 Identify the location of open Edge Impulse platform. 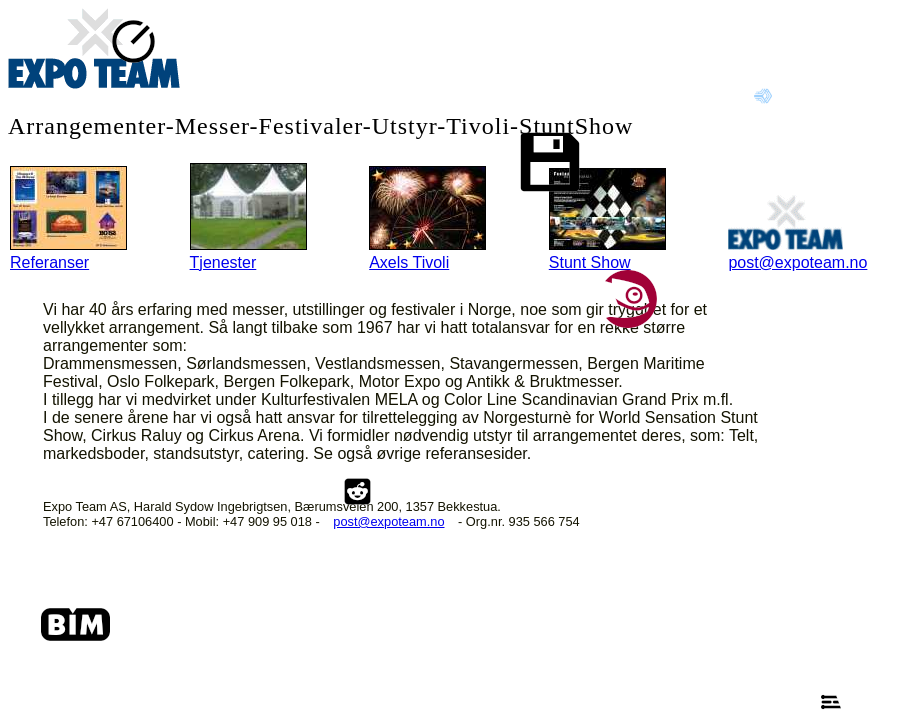
(831, 702).